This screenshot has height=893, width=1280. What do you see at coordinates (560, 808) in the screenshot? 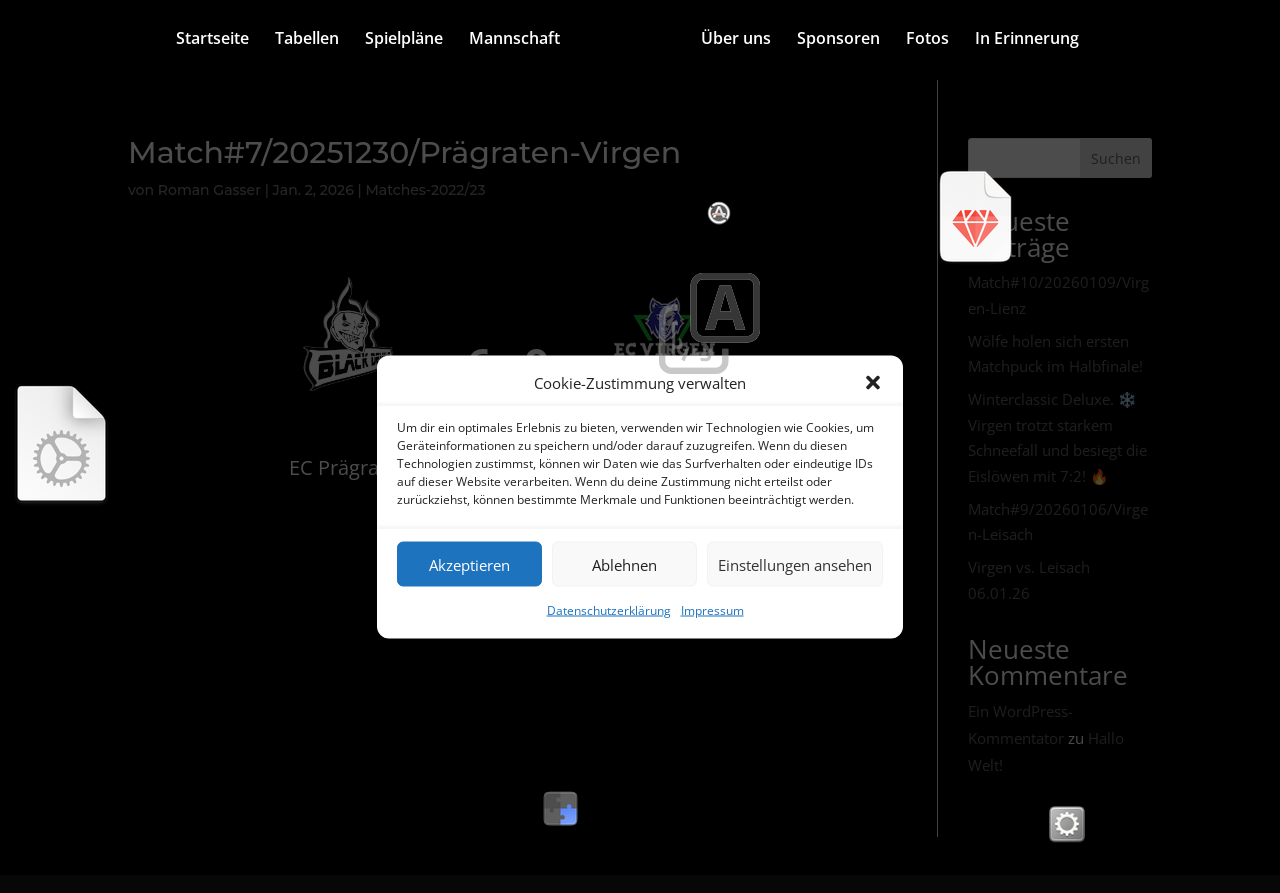
I see `manage bluetooth plugins or extensions` at bounding box center [560, 808].